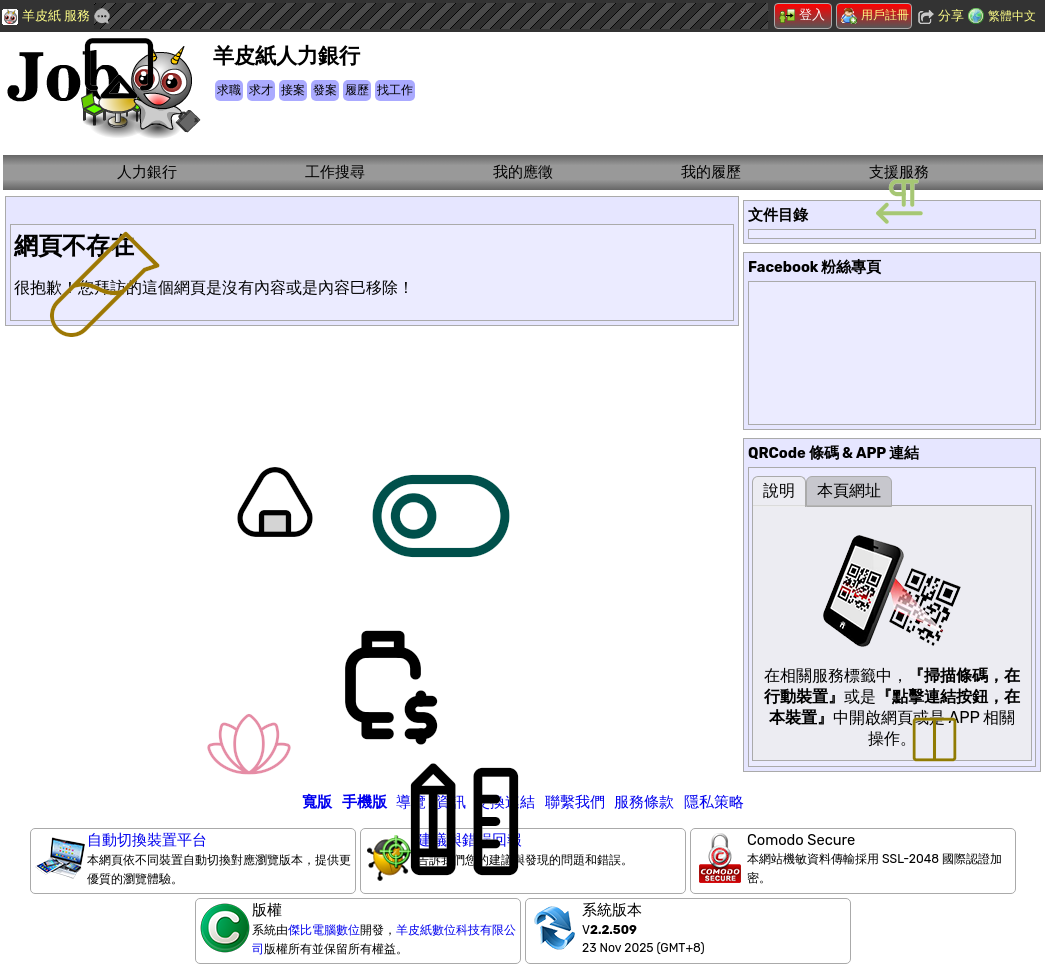  I want to click on access meditation or mindfulness features, so click(249, 747).